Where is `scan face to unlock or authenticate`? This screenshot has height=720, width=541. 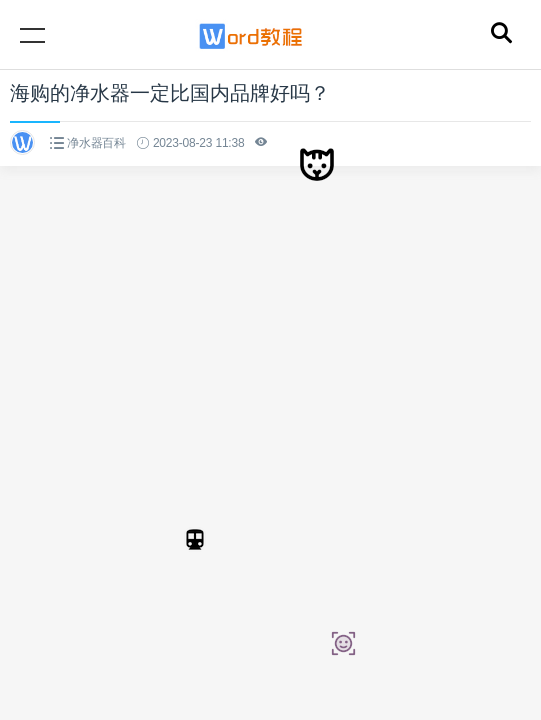 scan face to unlock or authenticate is located at coordinates (343, 643).